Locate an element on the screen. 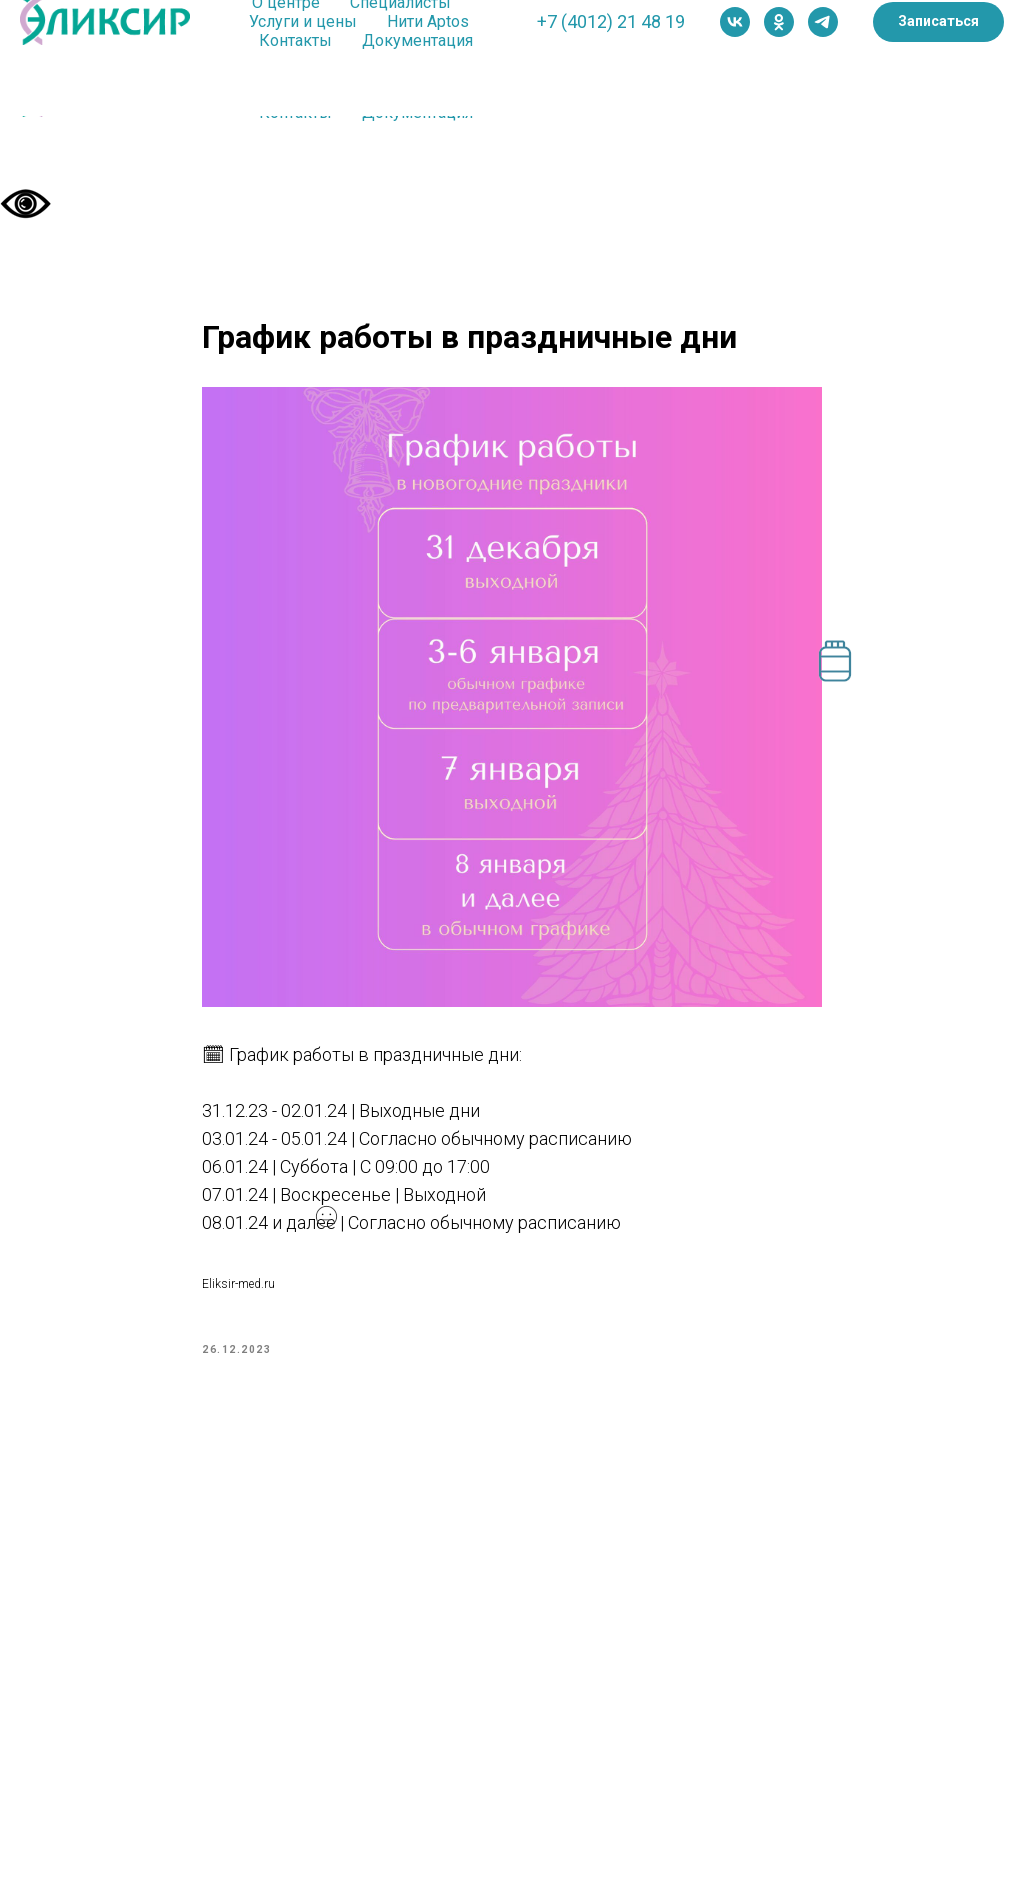 The image size is (1024, 1878). rate your experience as neutral is located at coordinates (326, 1216).